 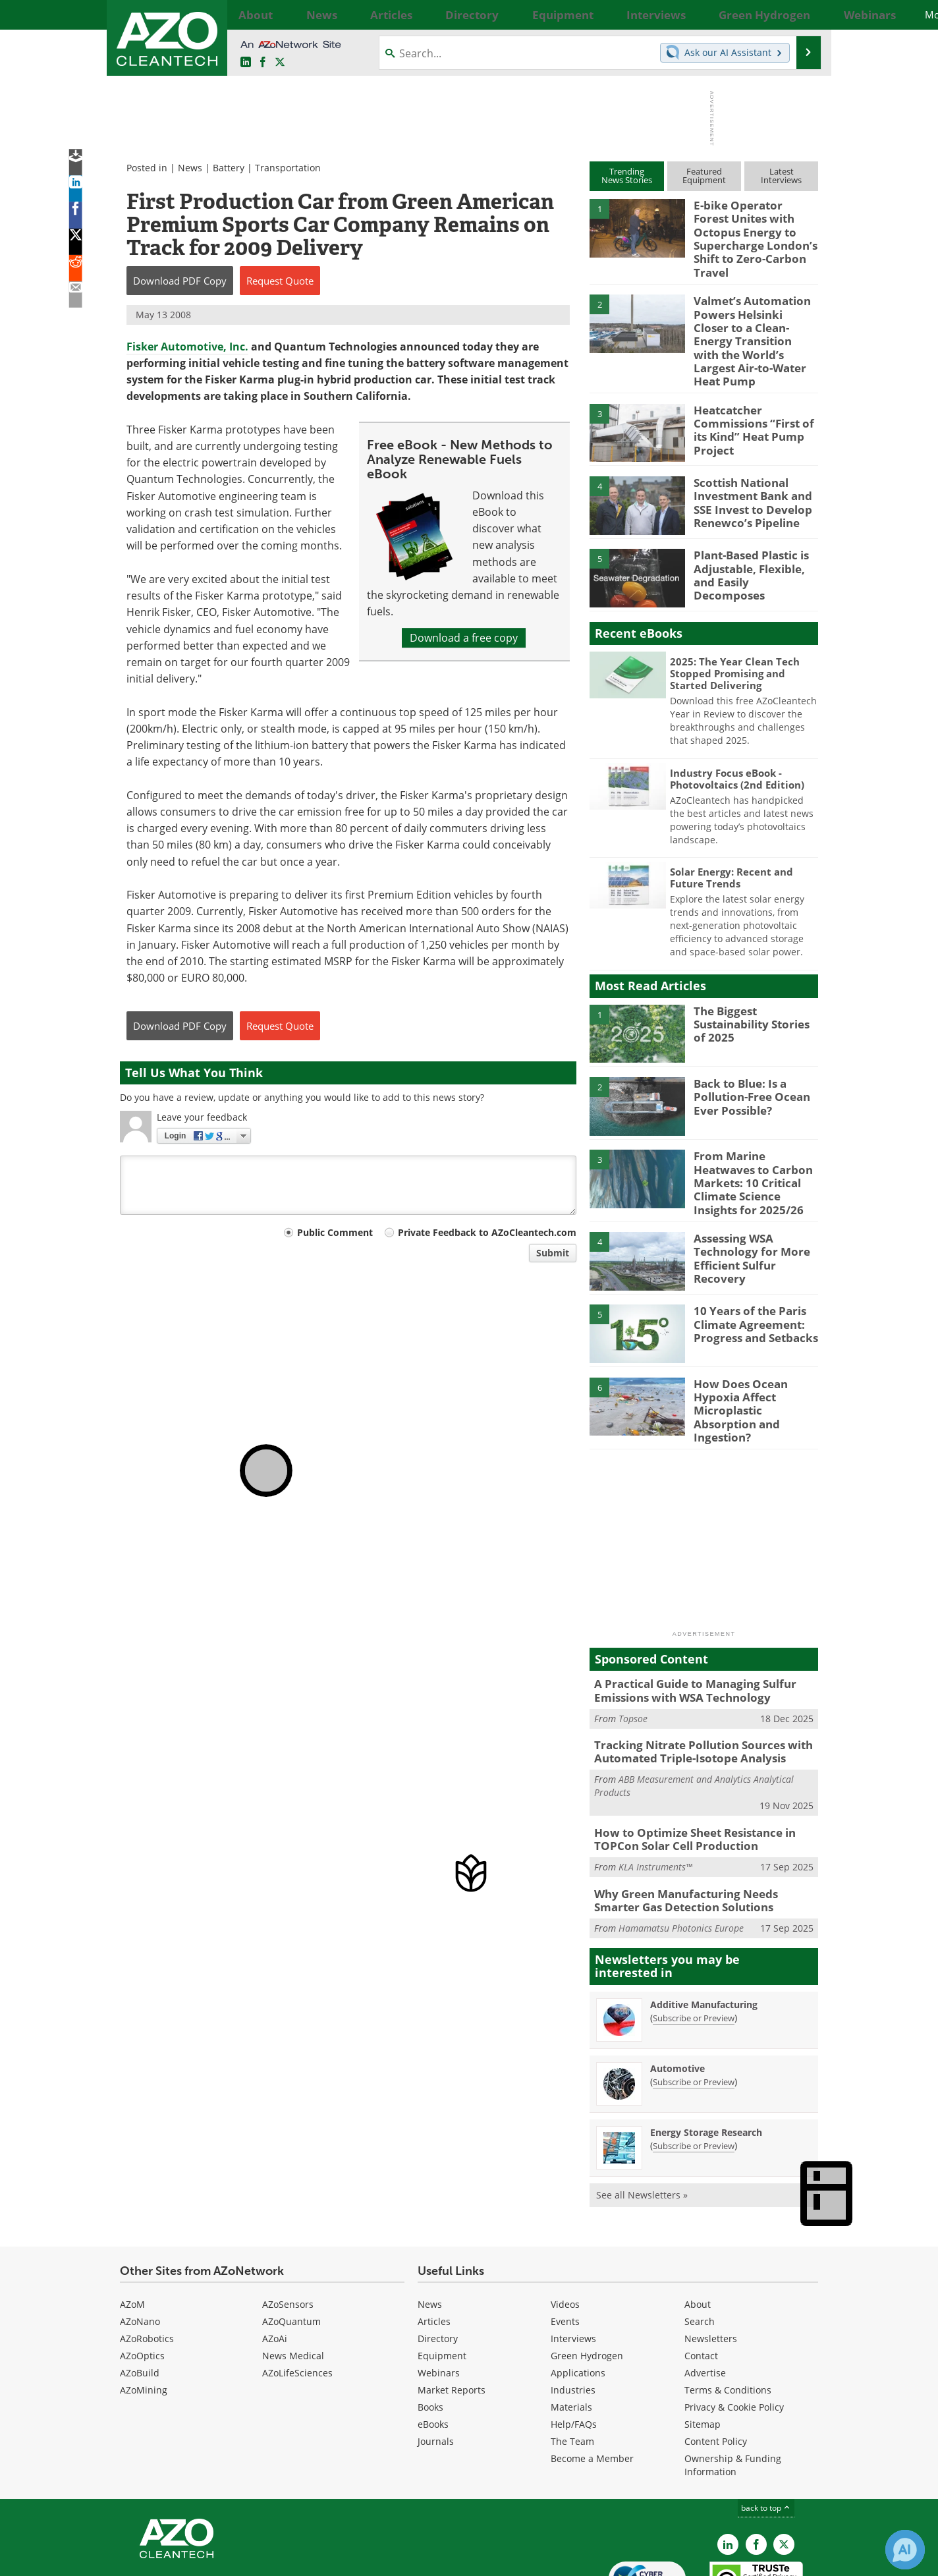 I want to click on filter by grain or wheat products, so click(x=471, y=1874).